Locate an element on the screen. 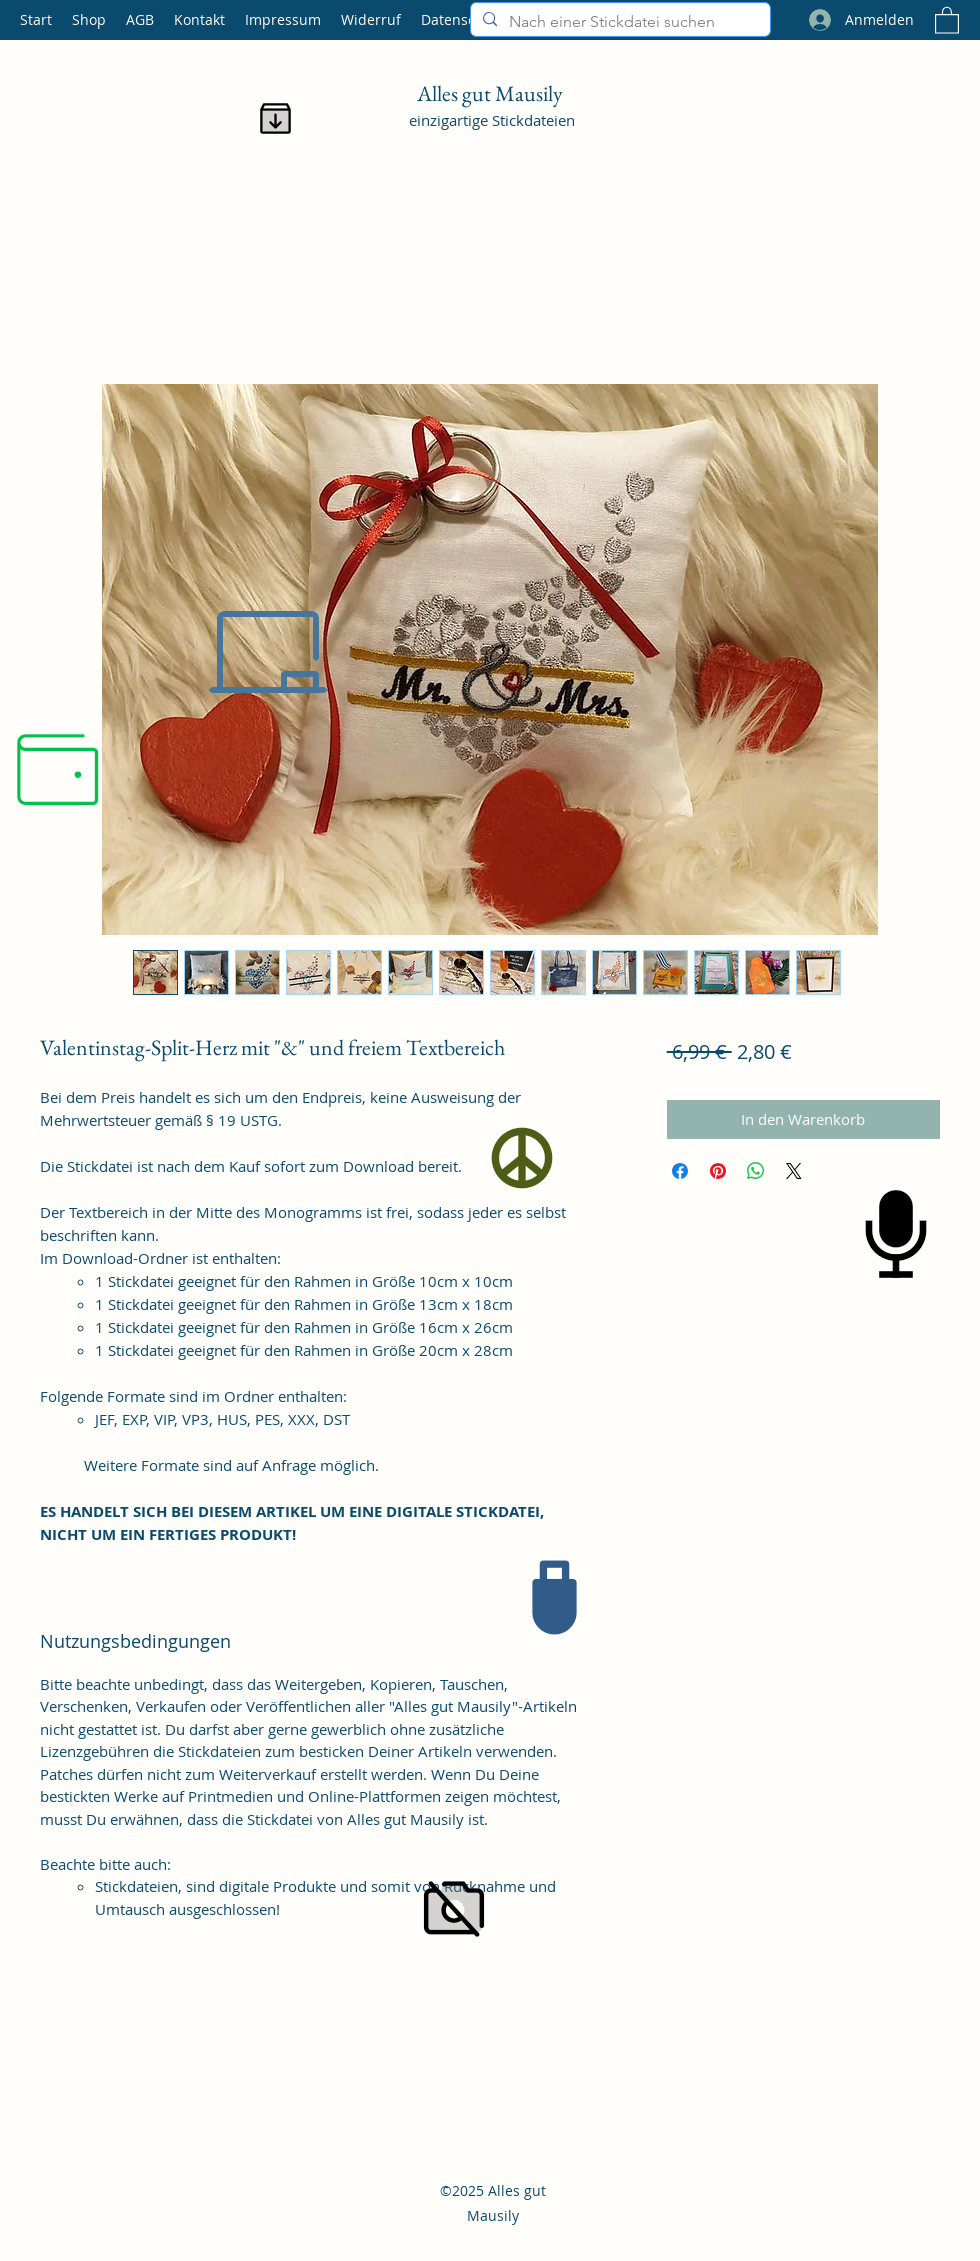  tap to start voice input is located at coordinates (896, 1234).